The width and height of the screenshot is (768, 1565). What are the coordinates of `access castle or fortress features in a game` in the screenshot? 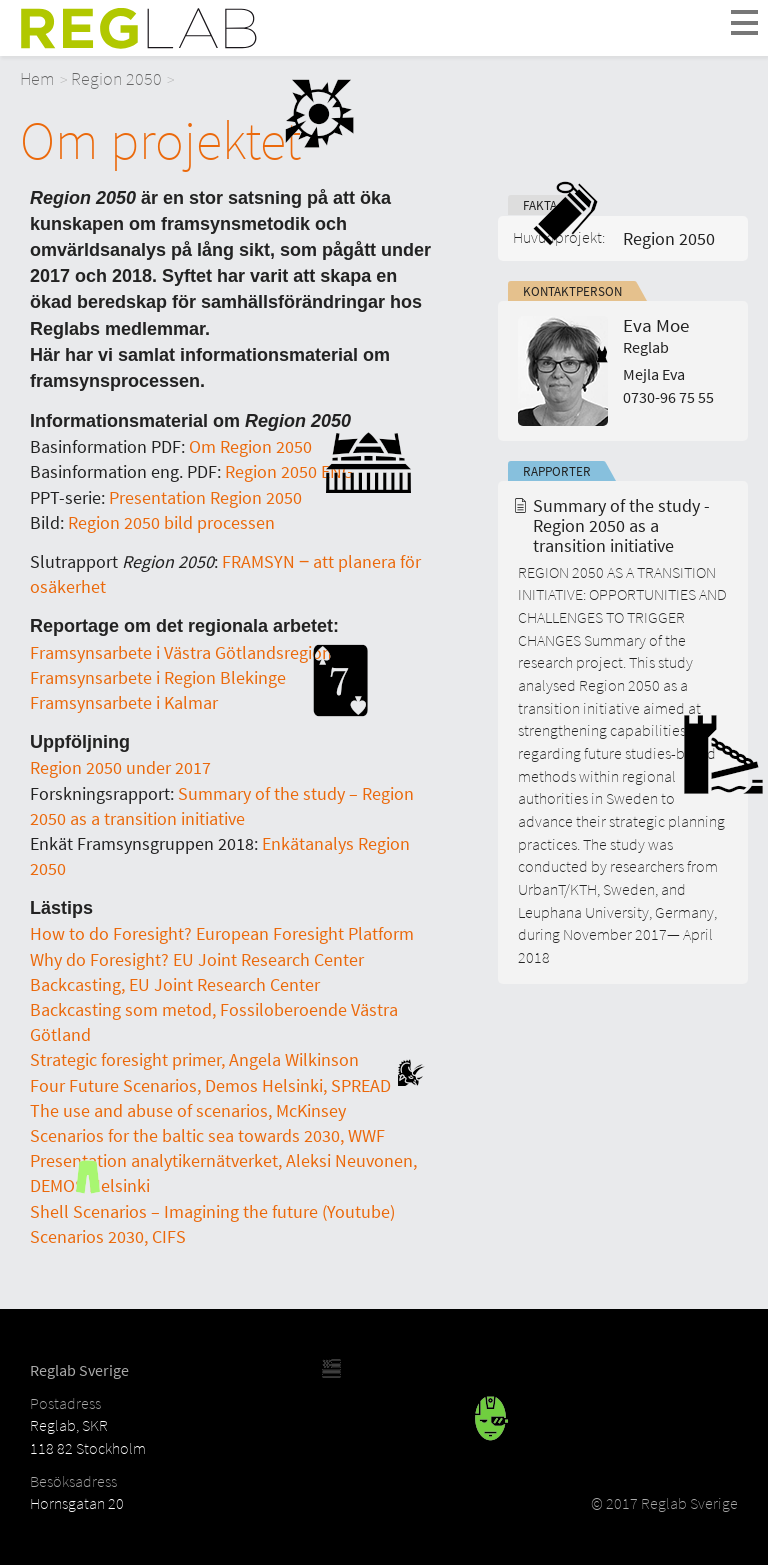 It's located at (723, 754).